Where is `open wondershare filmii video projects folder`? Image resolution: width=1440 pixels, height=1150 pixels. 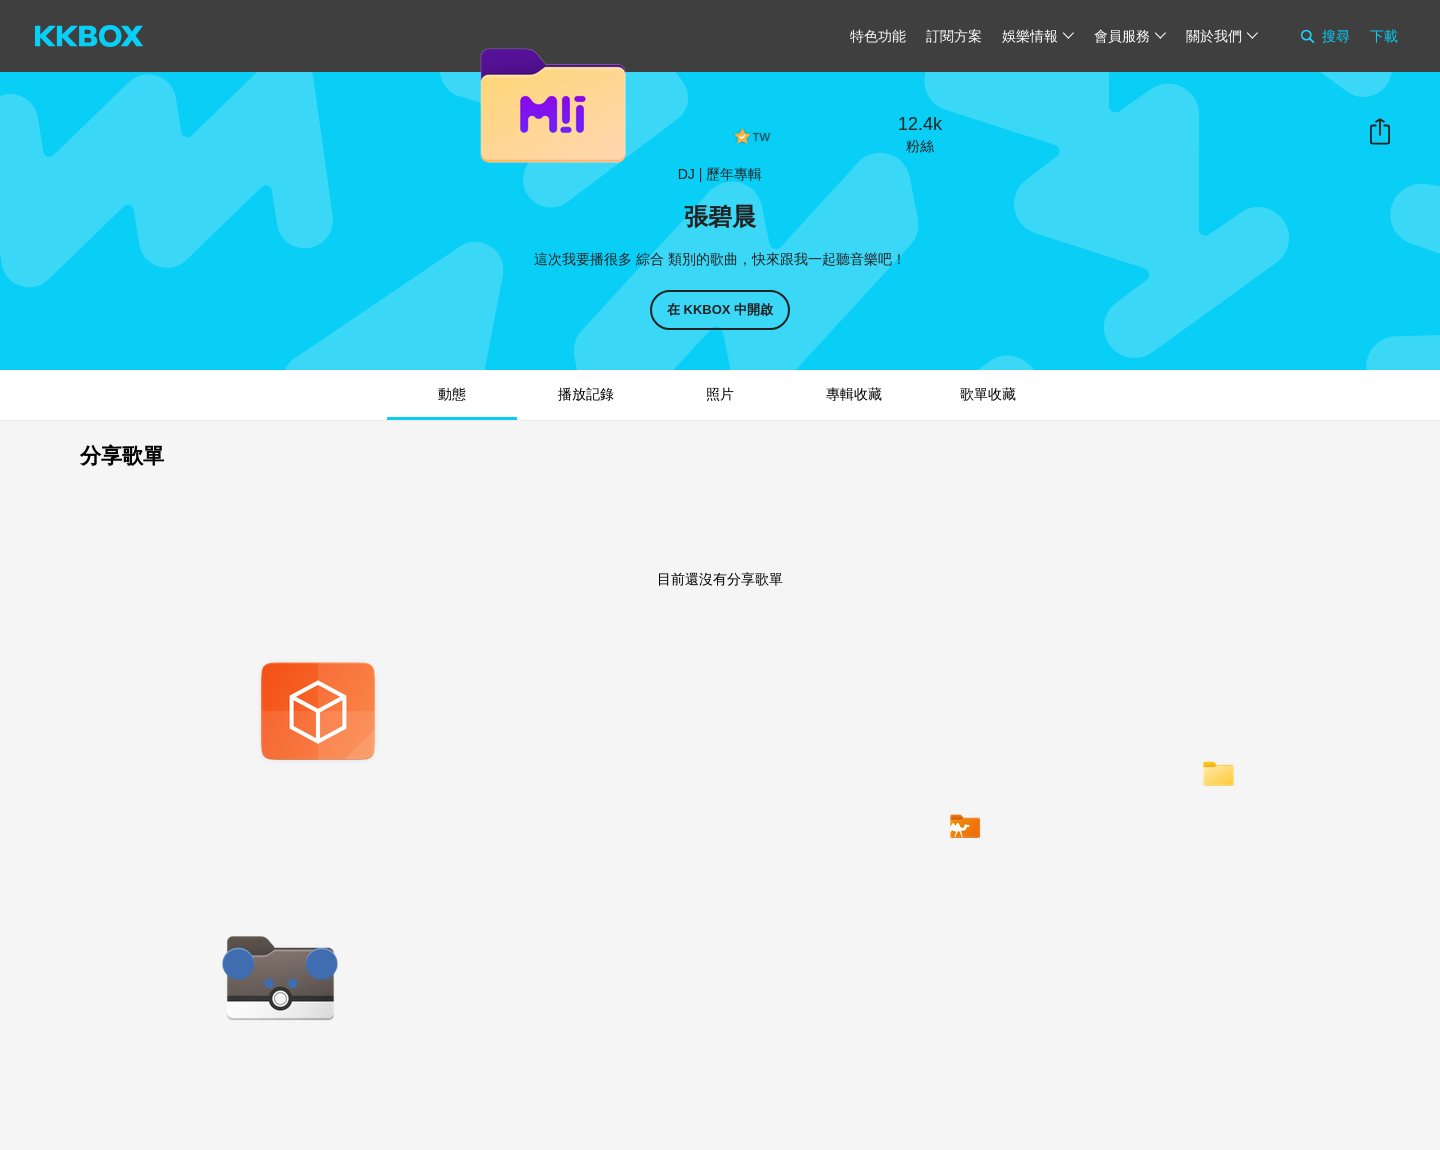 open wondershare filmii video projects folder is located at coordinates (552, 109).